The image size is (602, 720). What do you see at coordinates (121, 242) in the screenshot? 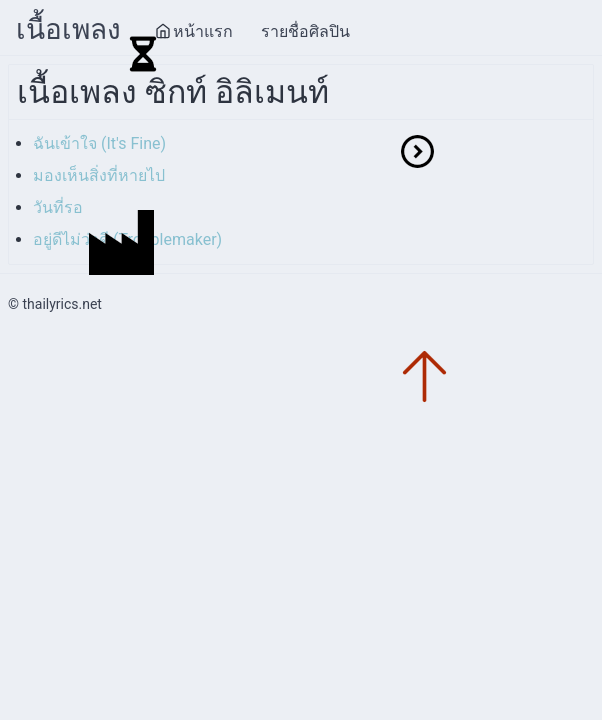
I see `view manufacturing or production settings` at bounding box center [121, 242].